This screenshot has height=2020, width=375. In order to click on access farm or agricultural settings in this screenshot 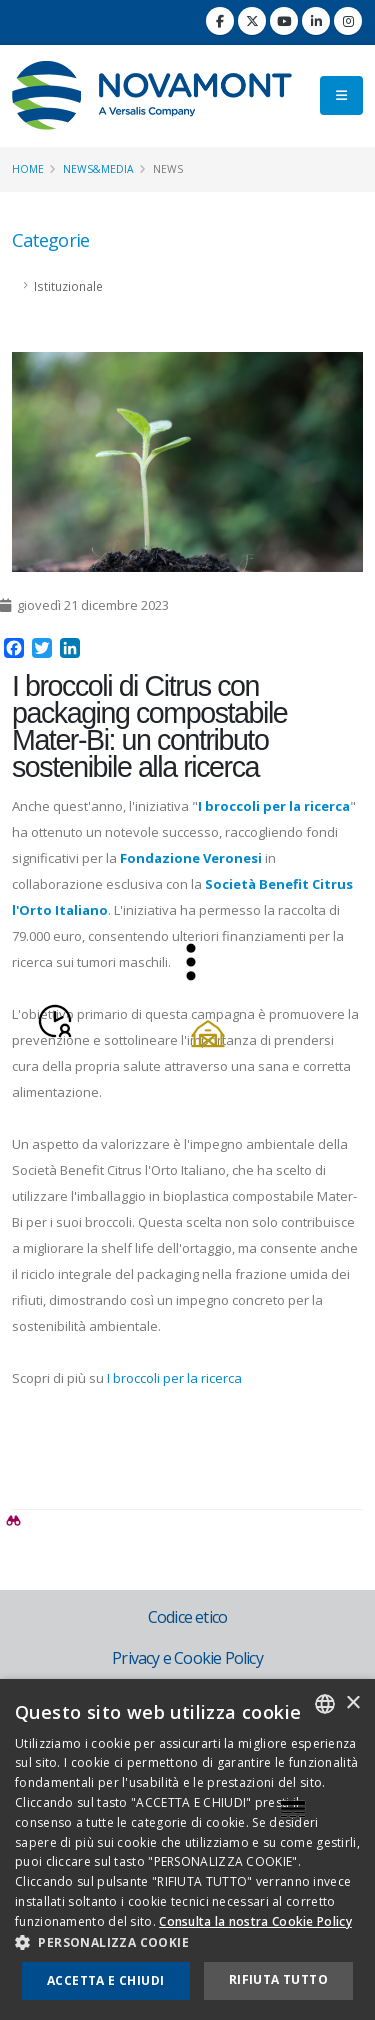, I will do `click(208, 1036)`.